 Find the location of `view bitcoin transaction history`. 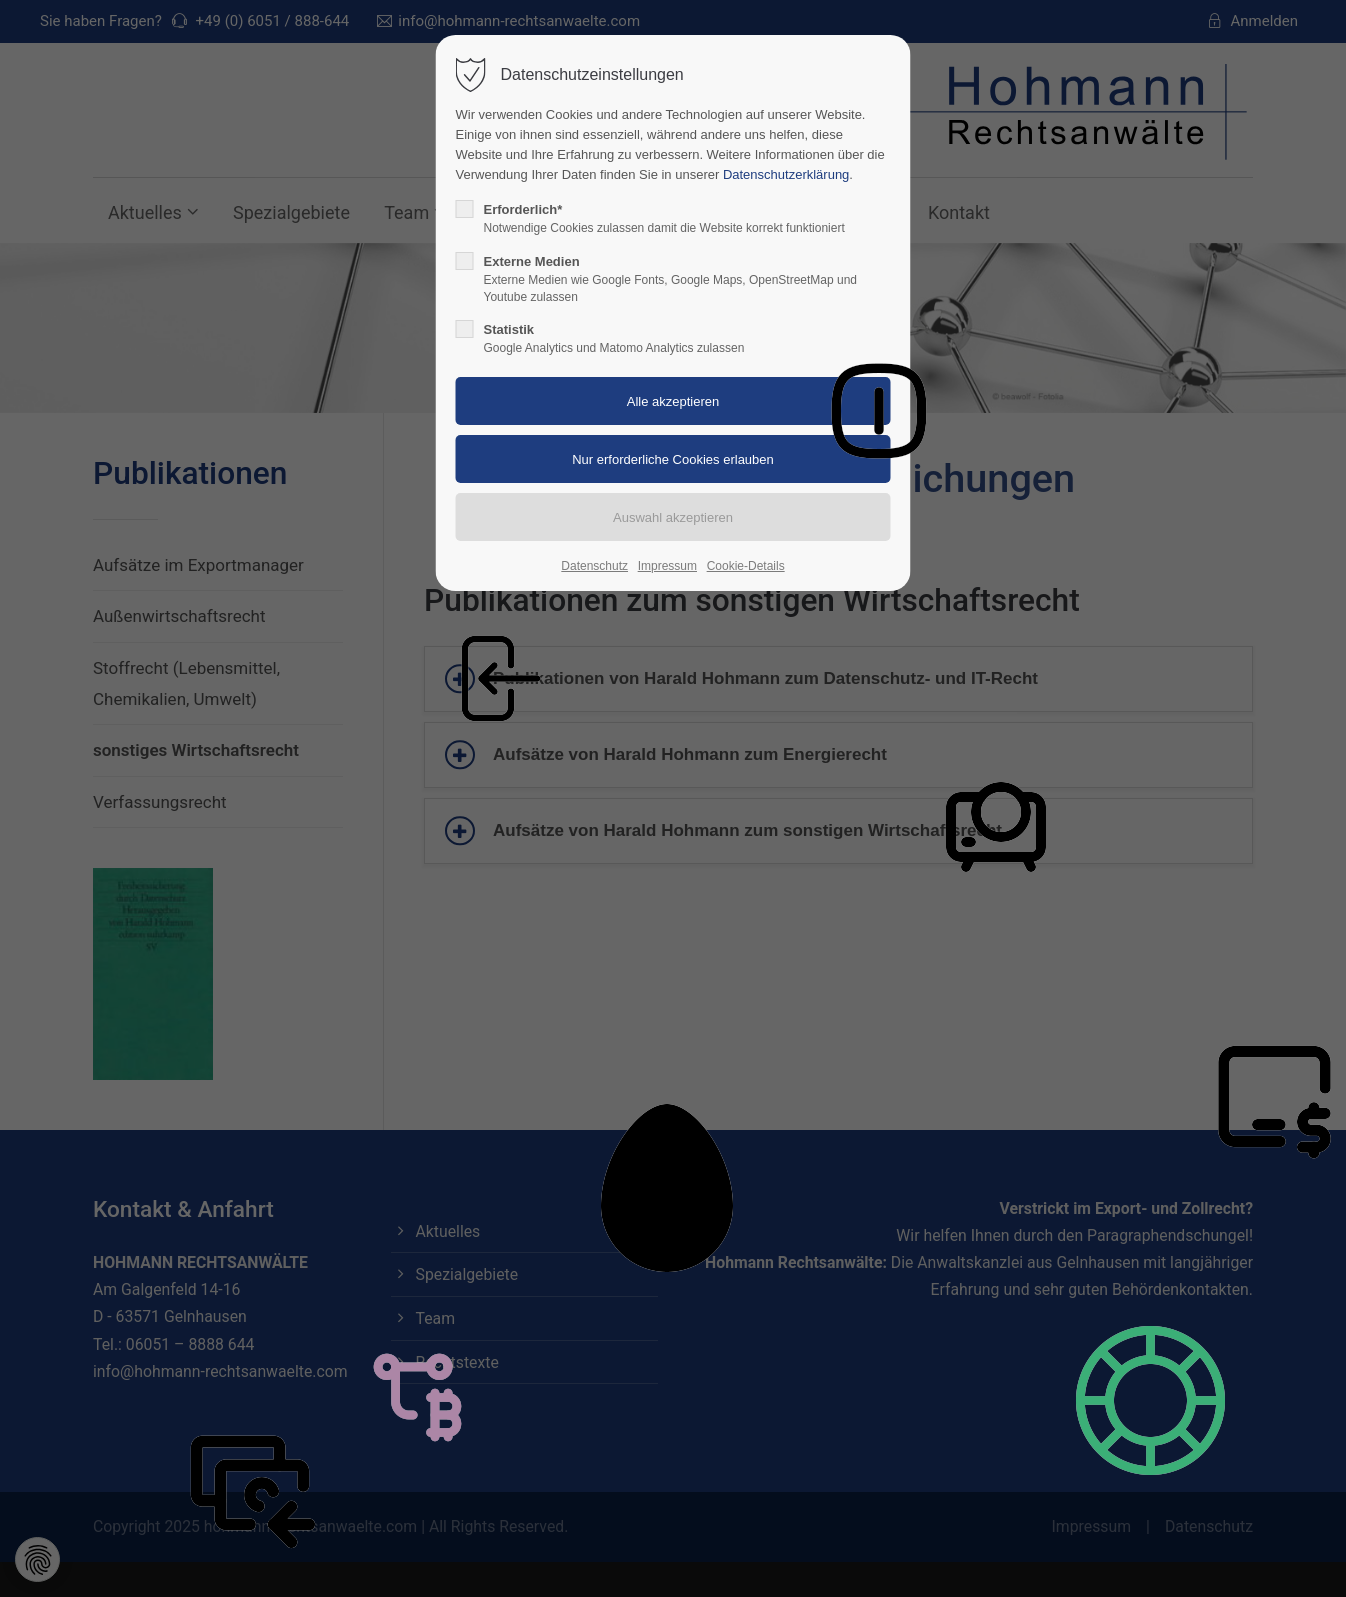

view bitcoin transaction history is located at coordinates (417, 1397).